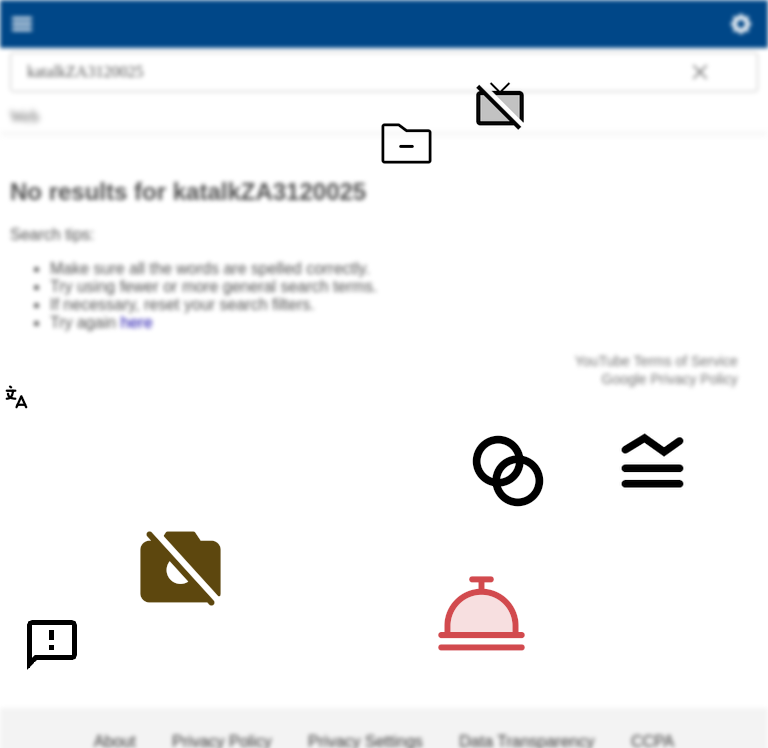 This screenshot has height=748, width=768. What do you see at coordinates (180, 568) in the screenshot?
I see `camera is disabled or turned off` at bounding box center [180, 568].